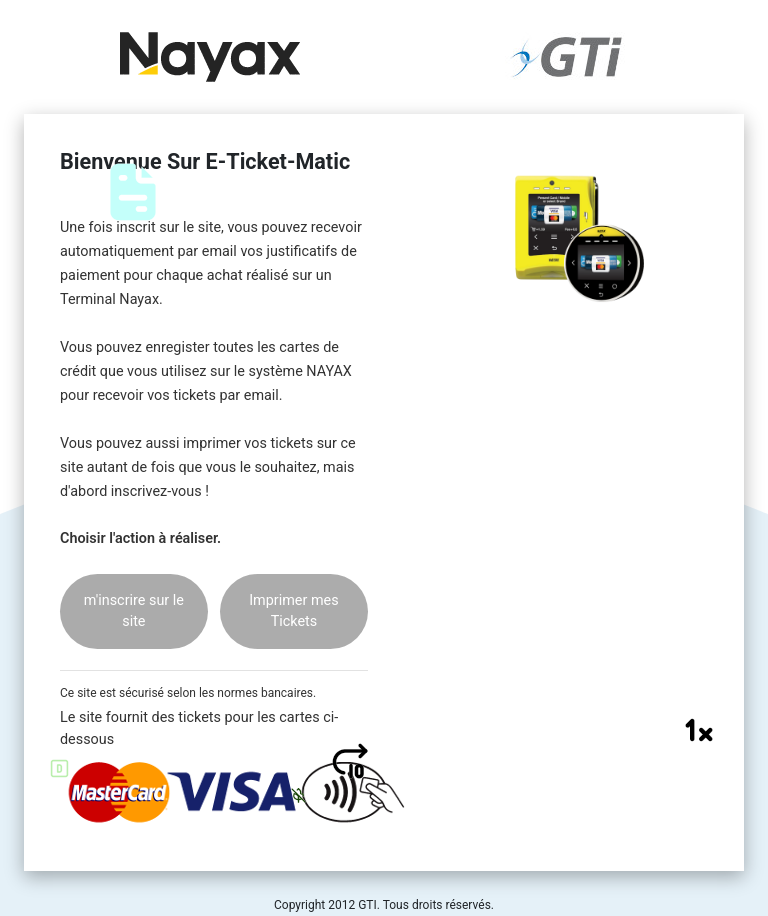 The image size is (768, 916). I want to click on indicates a "D" grade or rating, so click(59, 768).